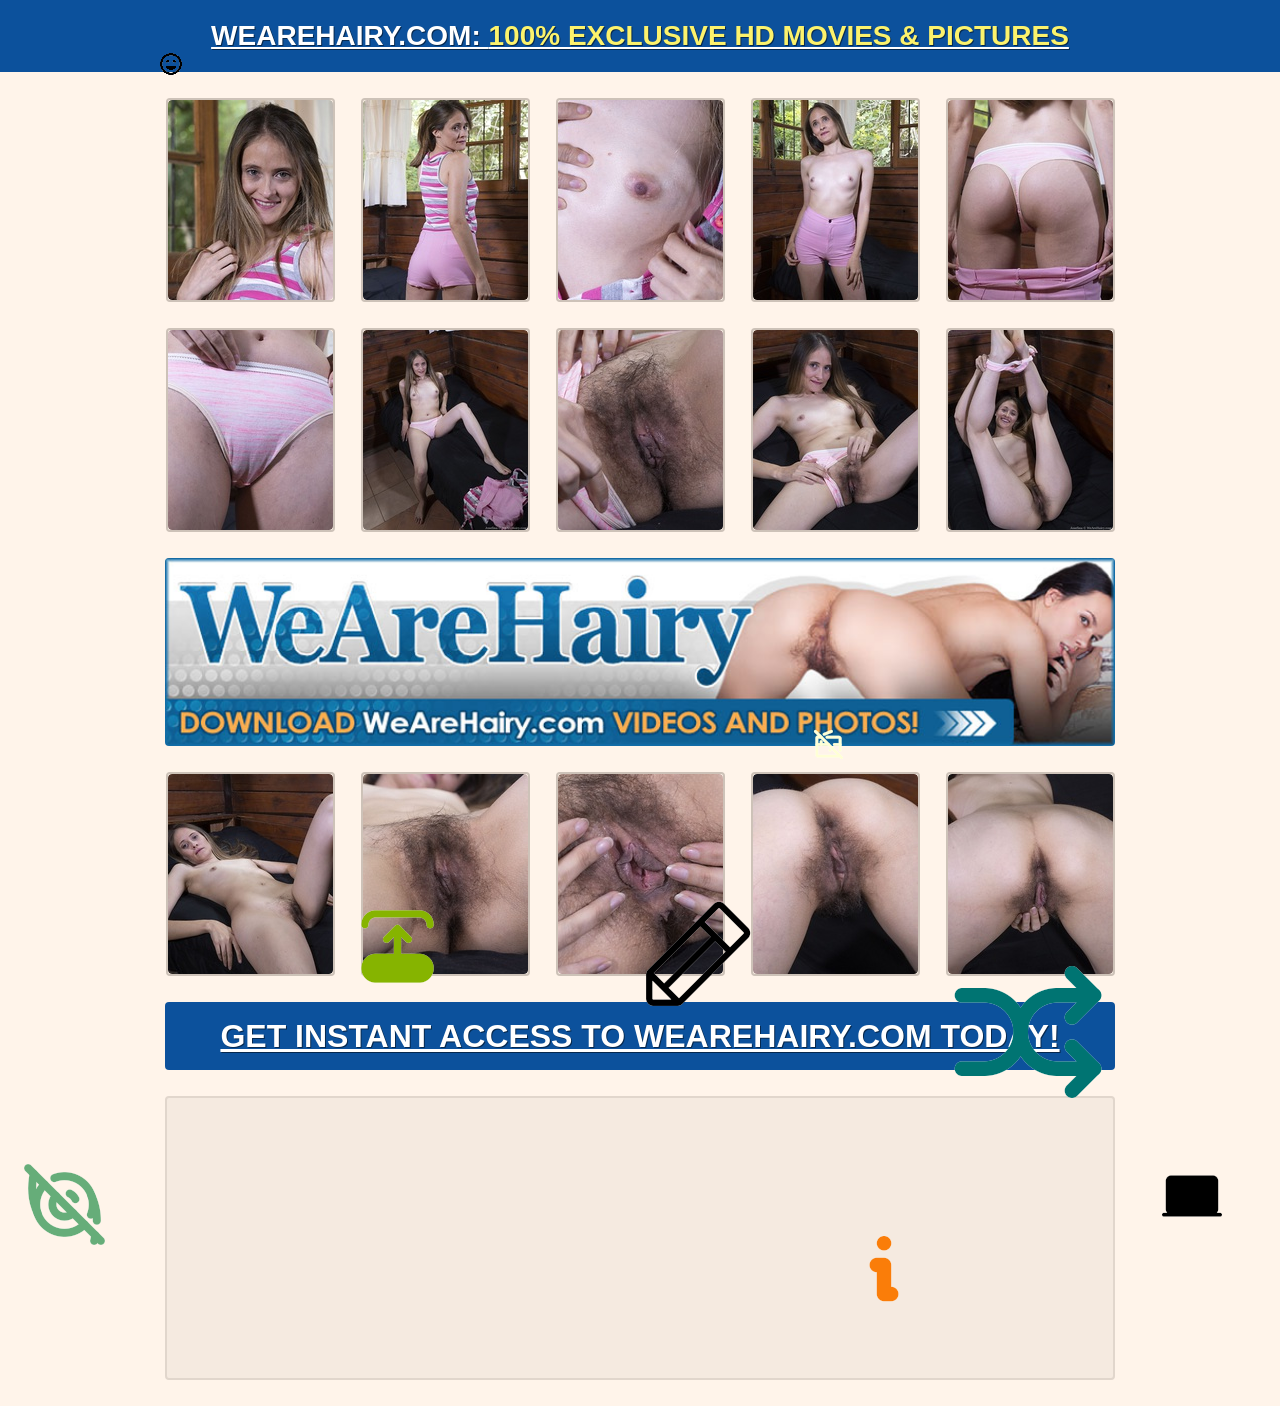 Image resolution: width=1280 pixels, height=1406 pixels. Describe the element at coordinates (1028, 1032) in the screenshot. I see `shuffle or randomize playback order` at that location.